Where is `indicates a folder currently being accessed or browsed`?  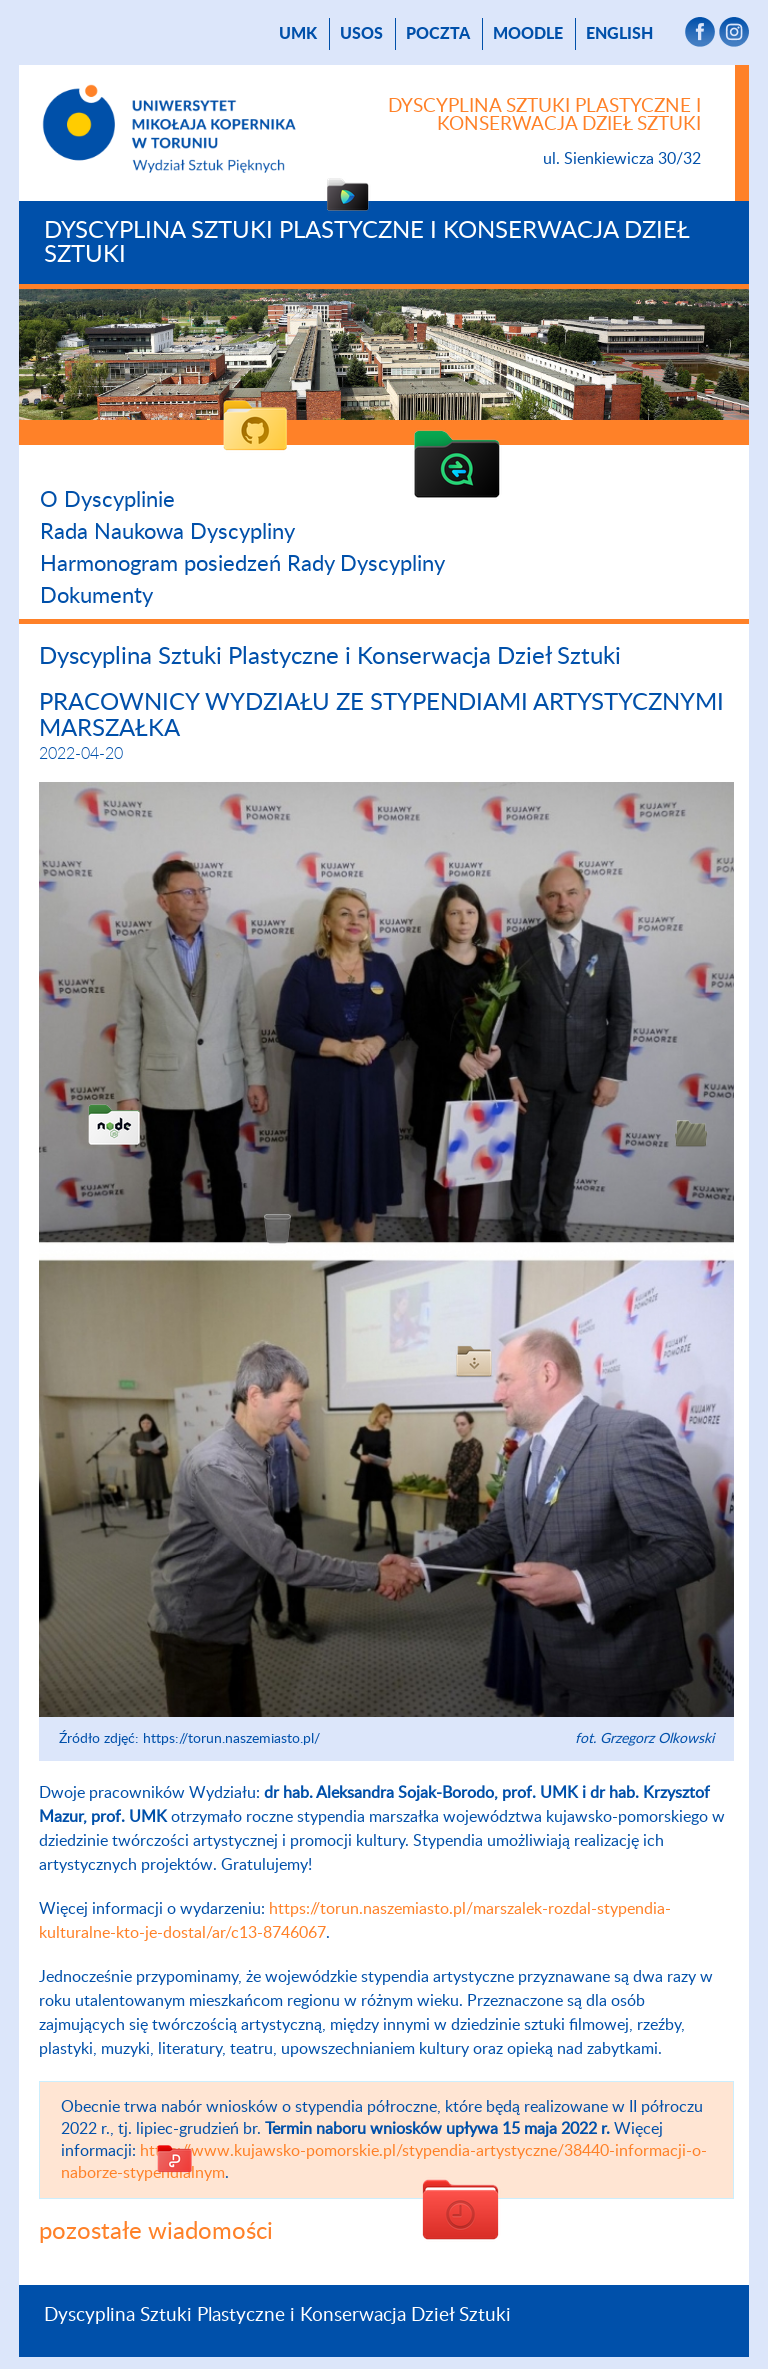 indicates a folder currently being accessed or browsed is located at coordinates (691, 1135).